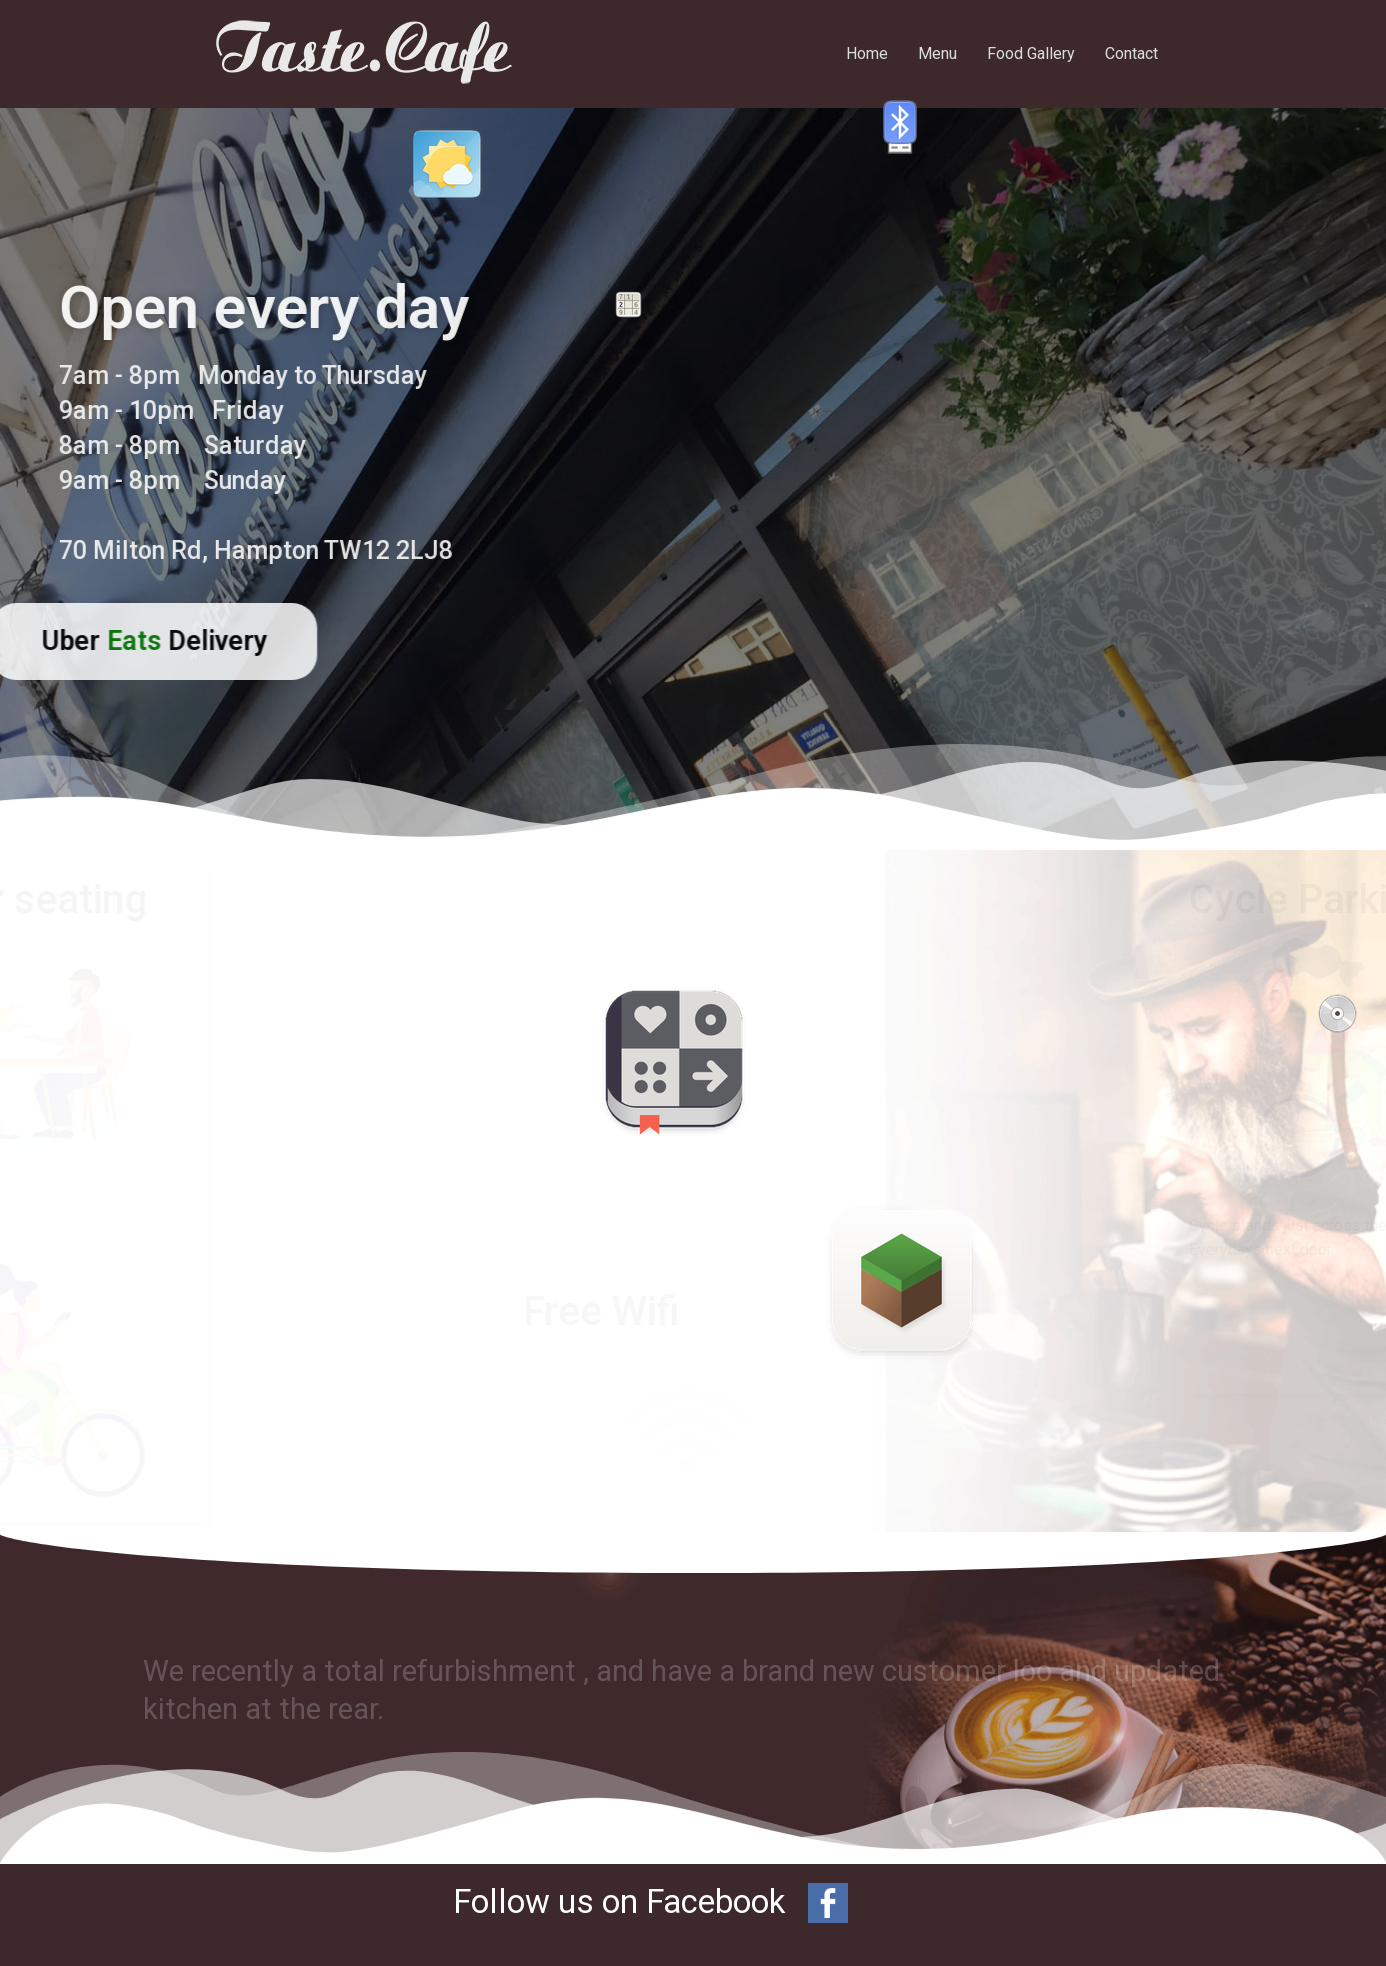  What do you see at coordinates (1337, 1013) in the screenshot?
I see `access CD/DVD drive contents` at bounding box center [1337, 1013].